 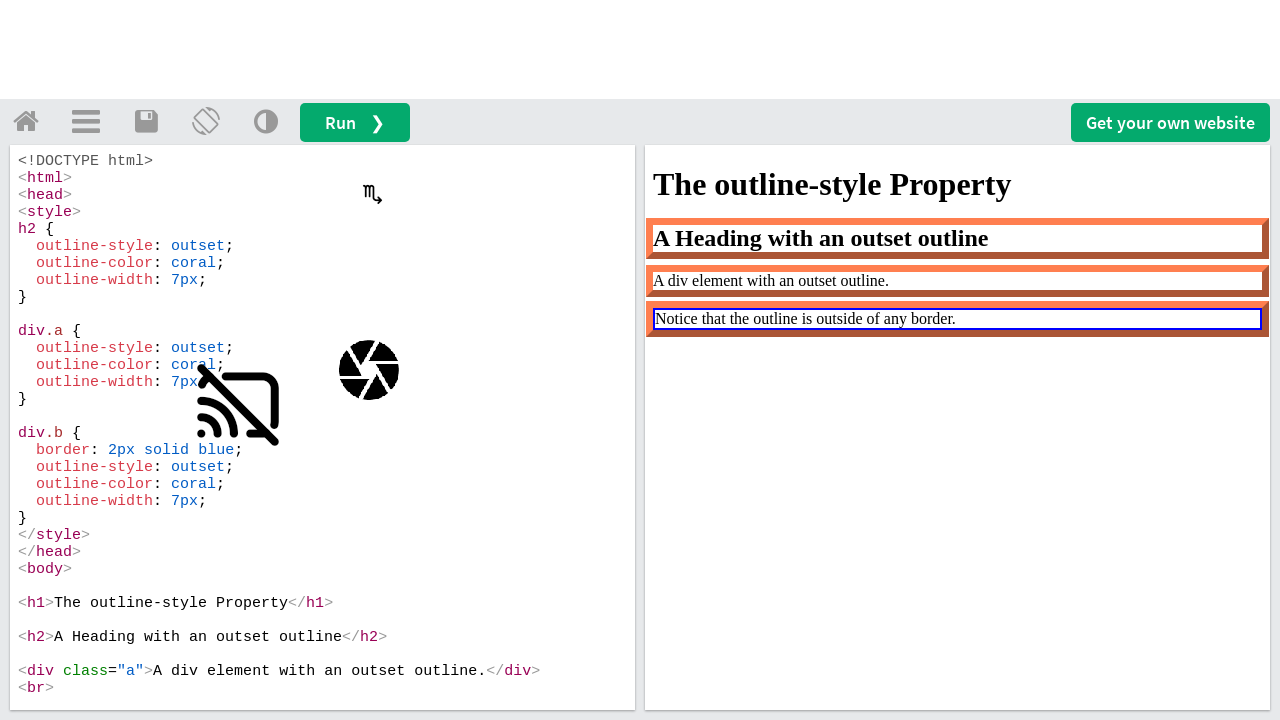 I want to click on open camera to take a photo, so click(x=369, y=370).